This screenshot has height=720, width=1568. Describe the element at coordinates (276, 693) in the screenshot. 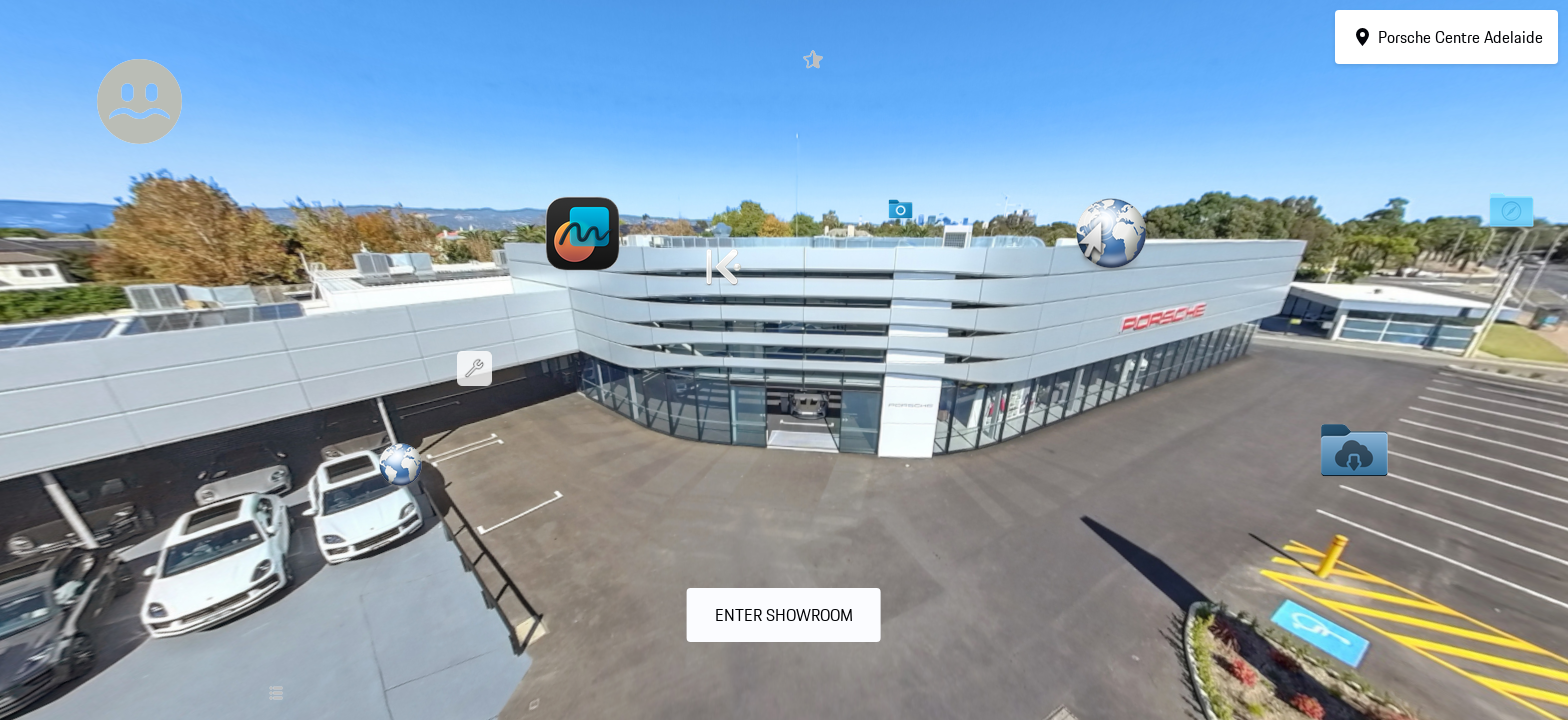

I see `switch to list view` at that location.